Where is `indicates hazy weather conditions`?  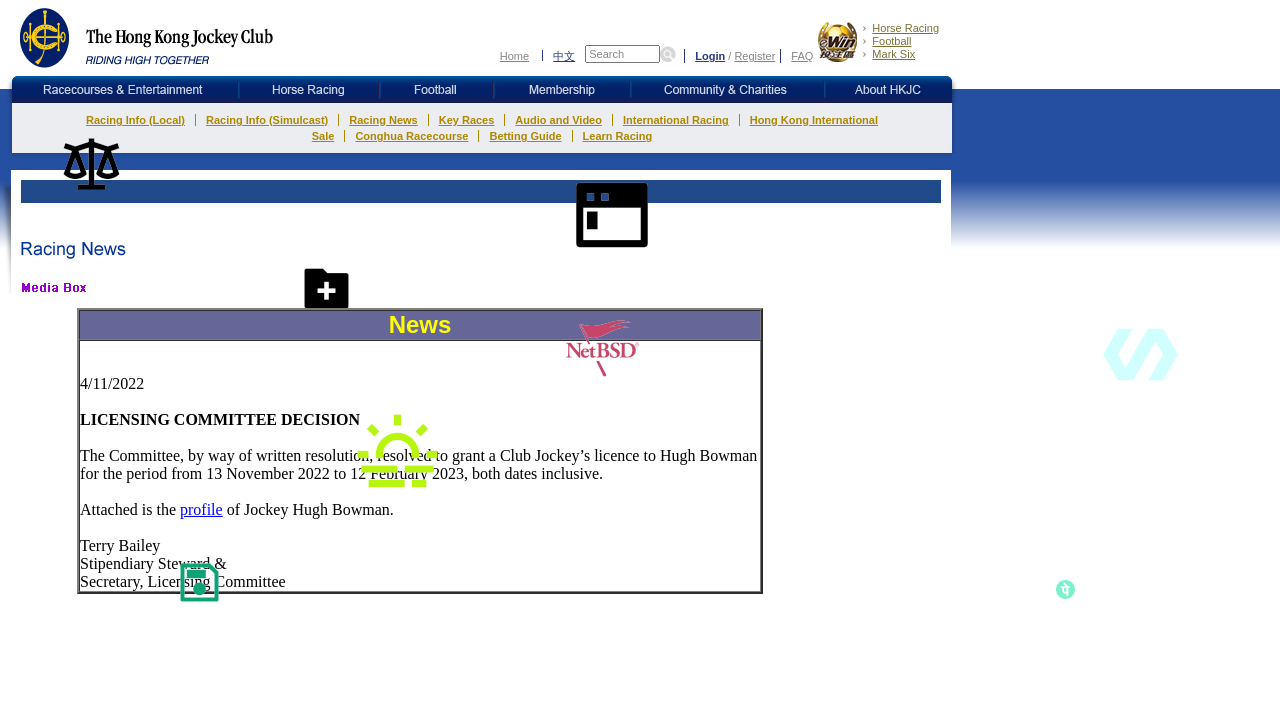
indicates hazy weather conditions is located at coordinates (397, 454).